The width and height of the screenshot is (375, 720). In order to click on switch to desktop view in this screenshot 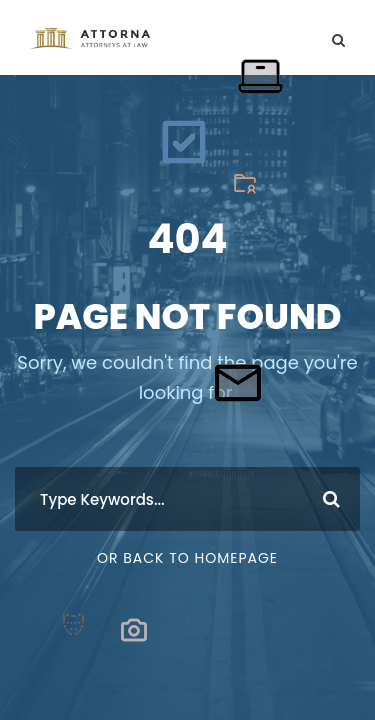, I will do `click(260, 75)`.